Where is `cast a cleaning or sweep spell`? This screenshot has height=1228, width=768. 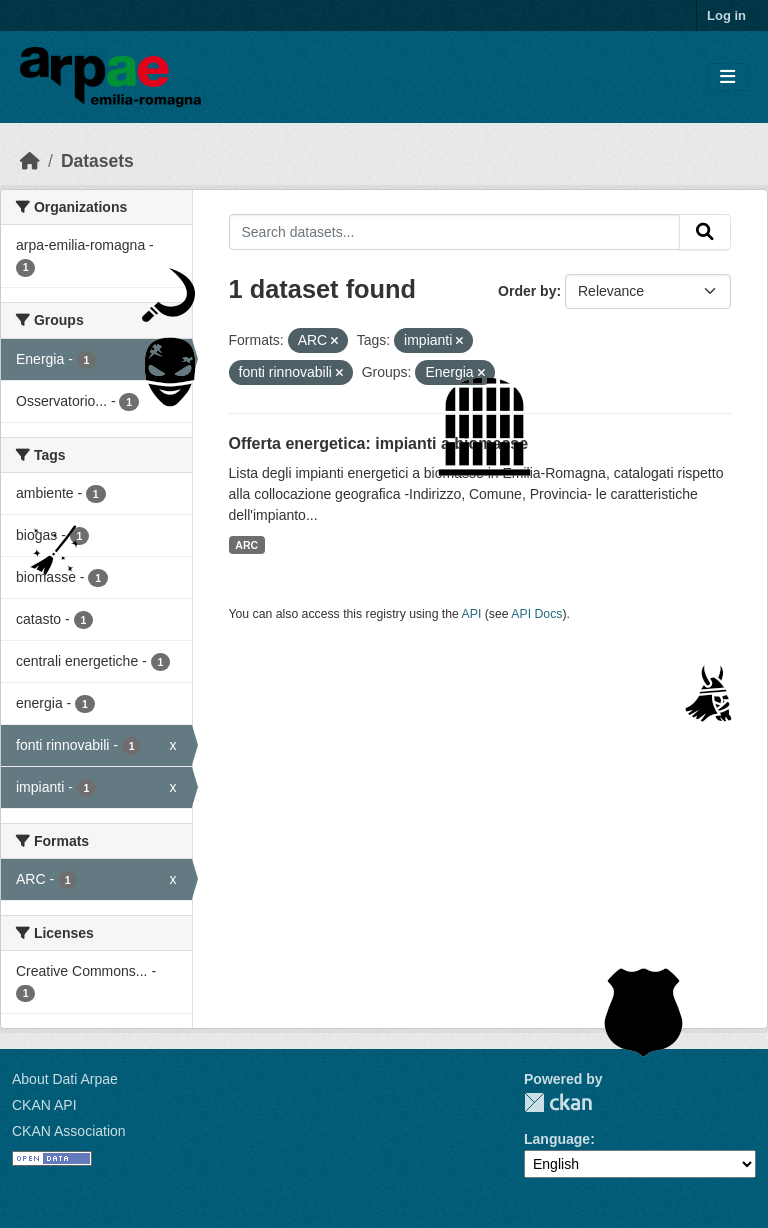 cast a cleaning or sweep spell is located at coordinates (54, 550).